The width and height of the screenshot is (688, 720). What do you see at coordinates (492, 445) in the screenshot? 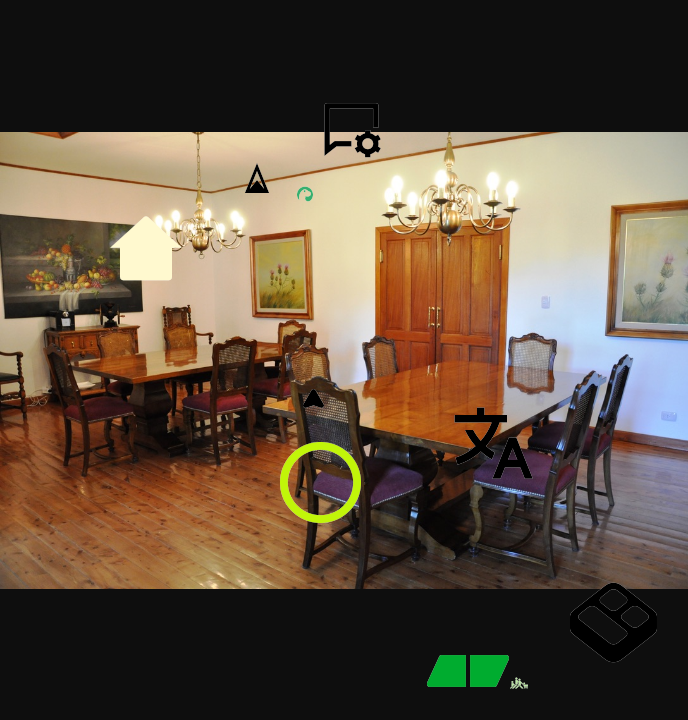
I see `translate text to another language` at bounding box center [492, 445].